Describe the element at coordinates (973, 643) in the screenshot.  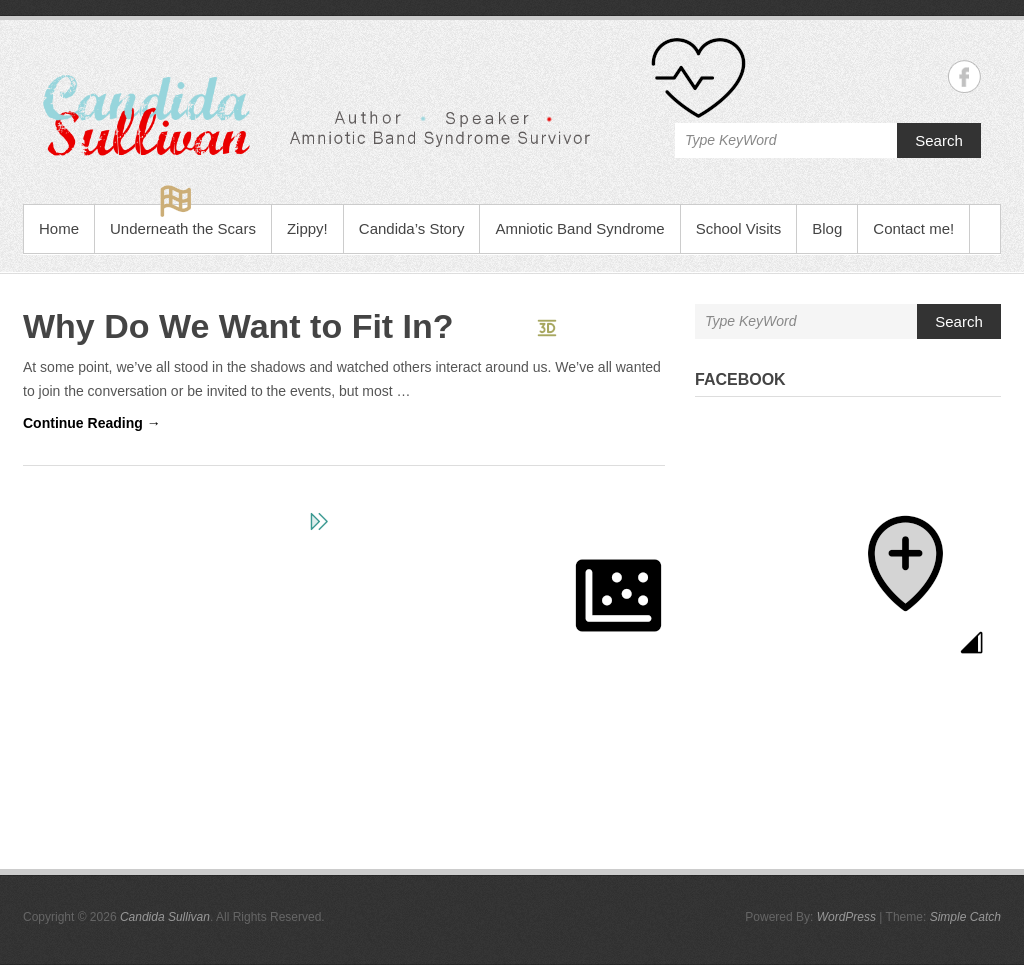
I see `indicates strong cellular network signal` at that location.